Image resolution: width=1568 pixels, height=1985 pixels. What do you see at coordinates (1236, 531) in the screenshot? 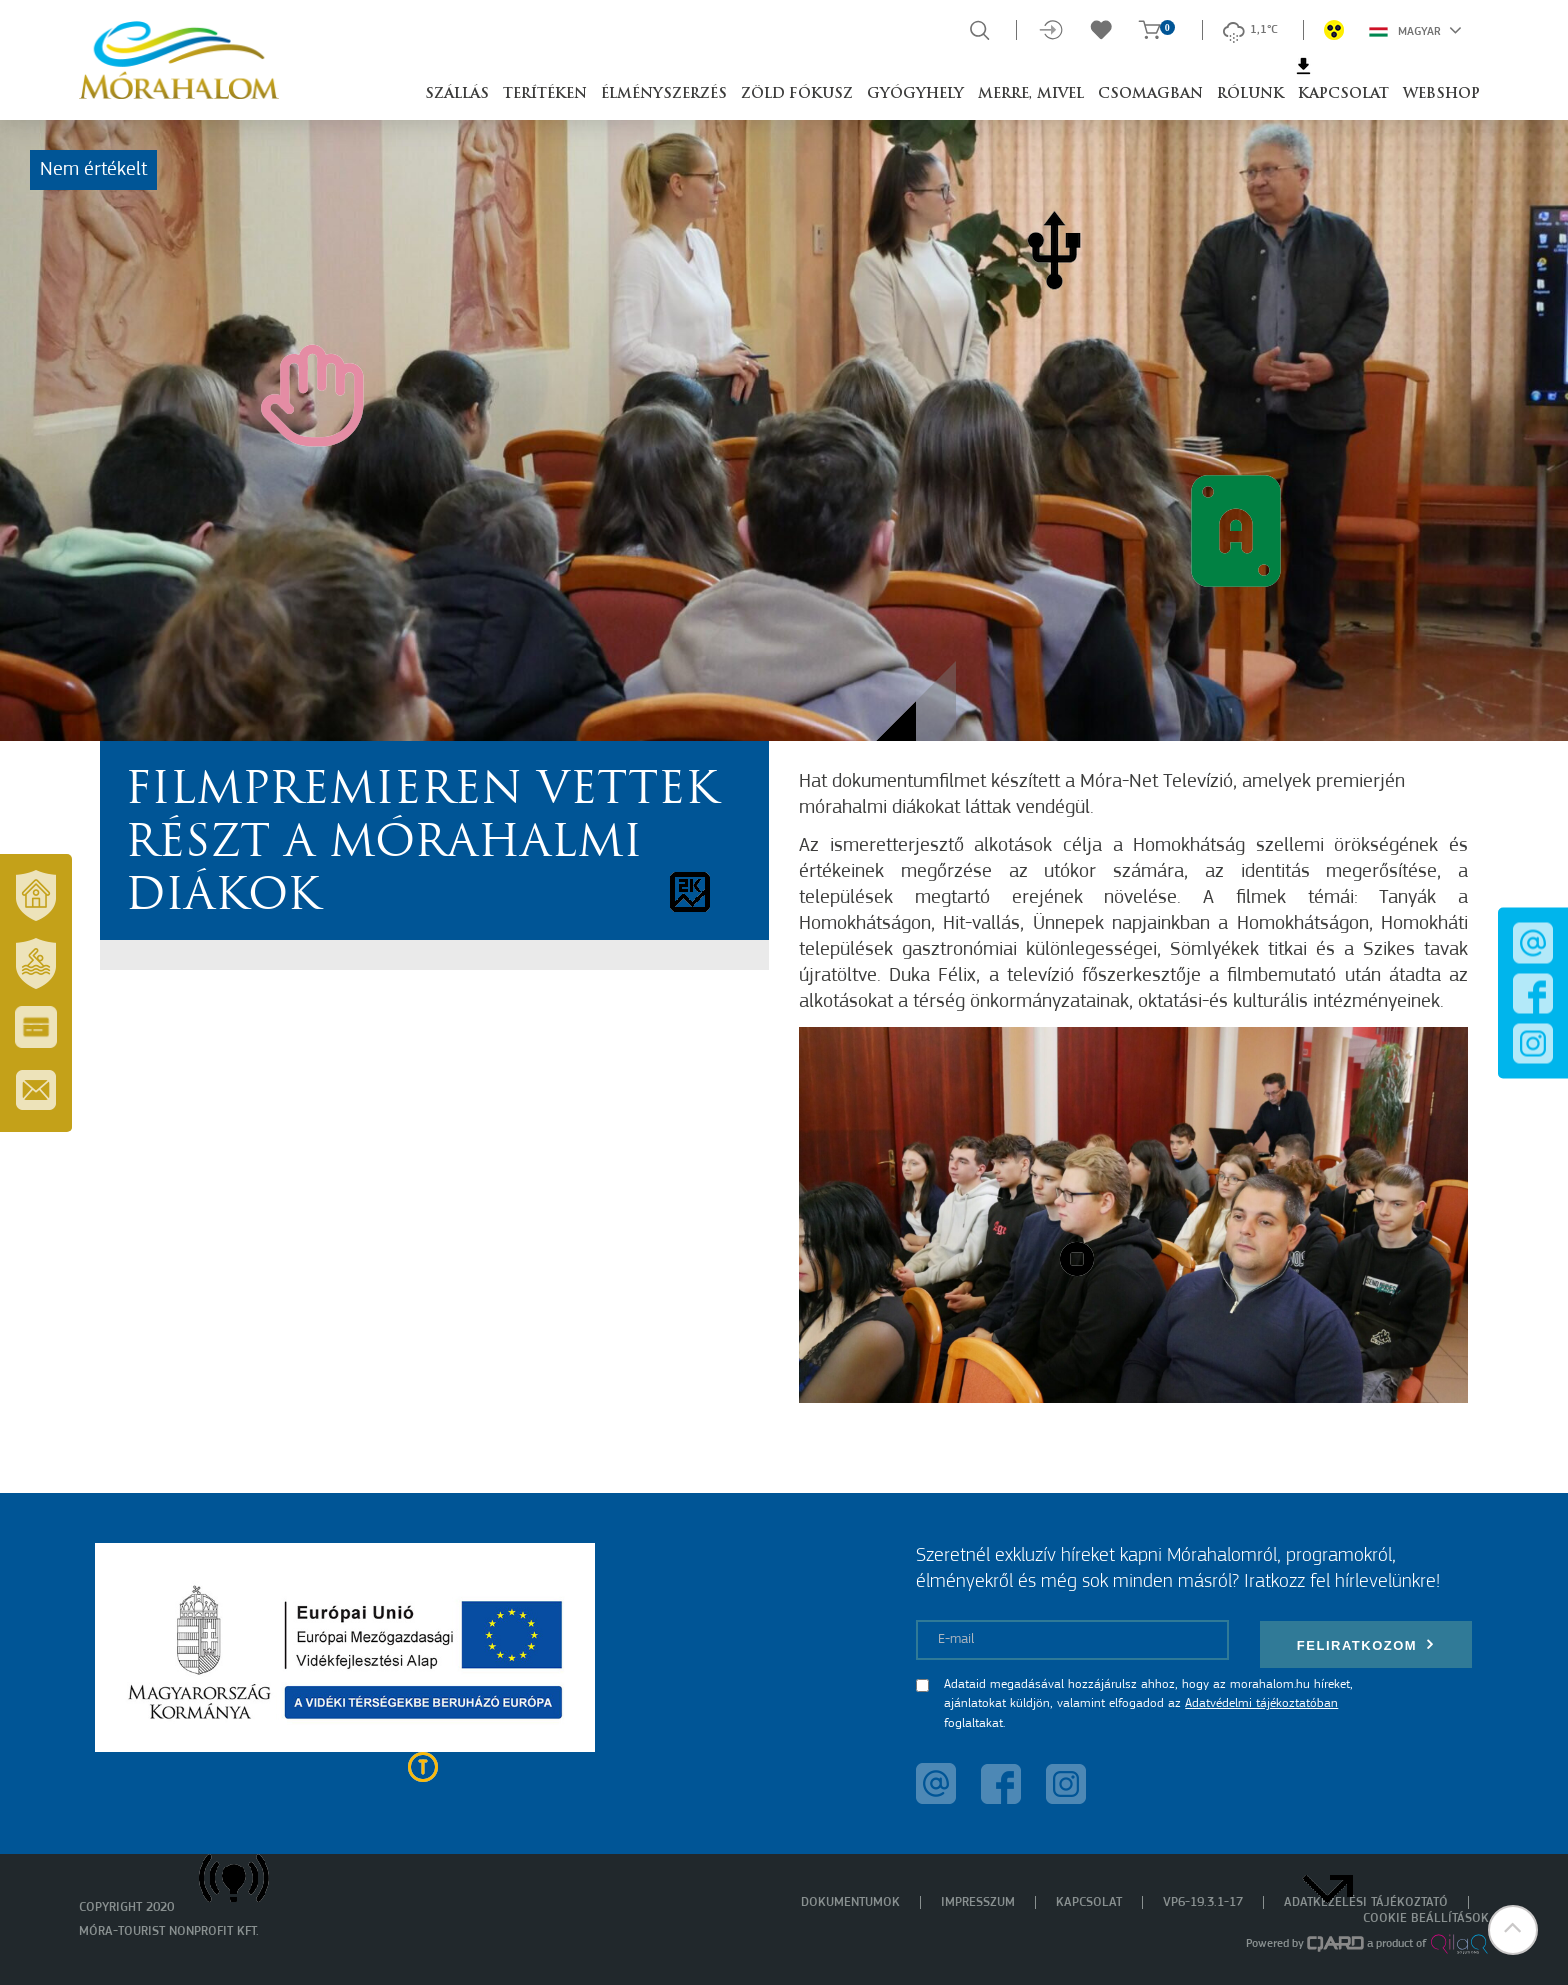
I see `ace playing card in a card game app` at bounding box center [1236, 531].